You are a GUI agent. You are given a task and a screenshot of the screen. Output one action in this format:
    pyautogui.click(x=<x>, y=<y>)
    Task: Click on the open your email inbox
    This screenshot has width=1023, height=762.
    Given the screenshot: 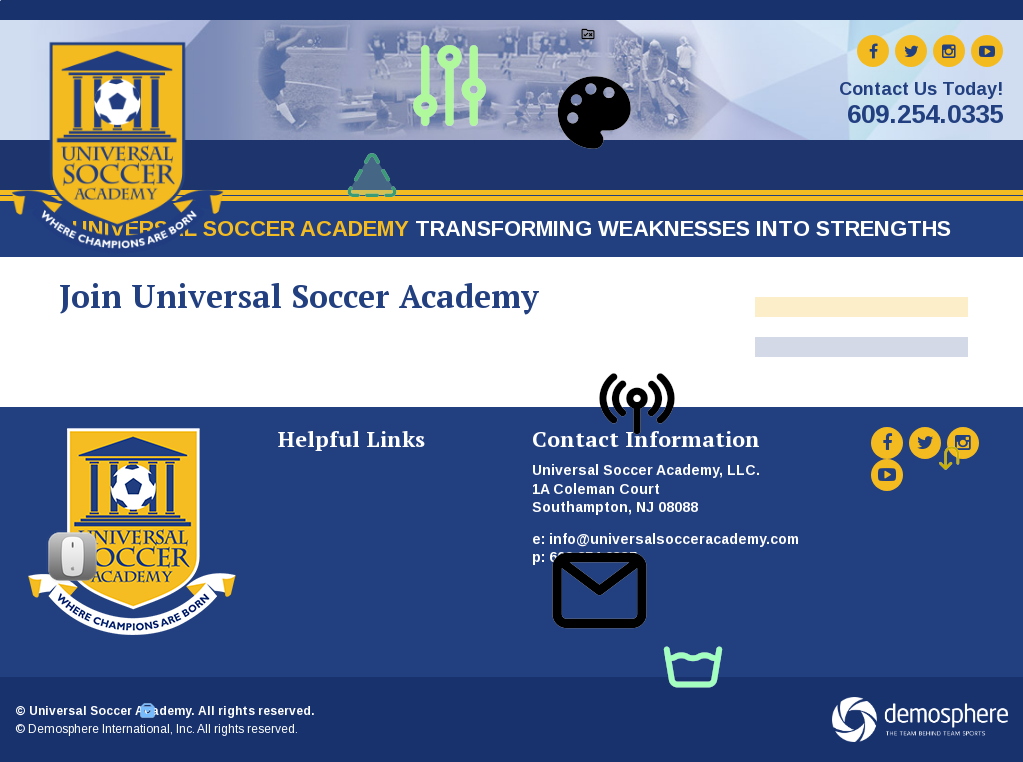 What is the action you would take?
    pyautogui.click(x=599, y=590)
    